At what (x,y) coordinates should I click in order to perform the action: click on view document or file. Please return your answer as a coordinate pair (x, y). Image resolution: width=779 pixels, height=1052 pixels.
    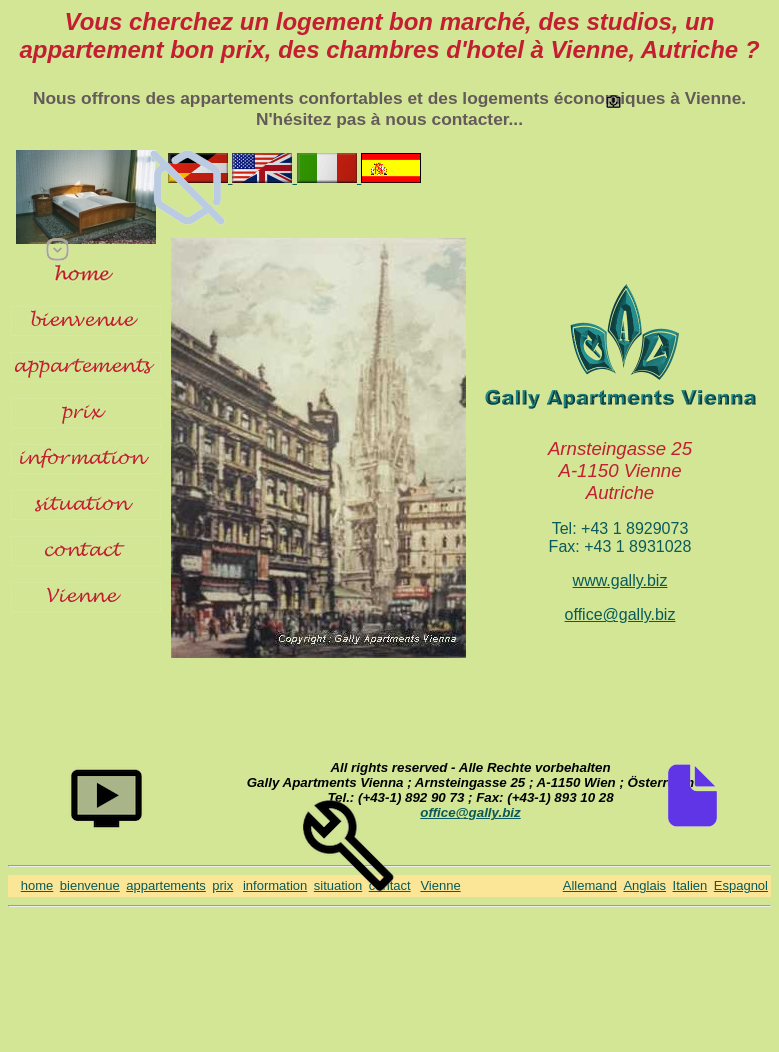
    Looking at the image, I should click on (692, 795).